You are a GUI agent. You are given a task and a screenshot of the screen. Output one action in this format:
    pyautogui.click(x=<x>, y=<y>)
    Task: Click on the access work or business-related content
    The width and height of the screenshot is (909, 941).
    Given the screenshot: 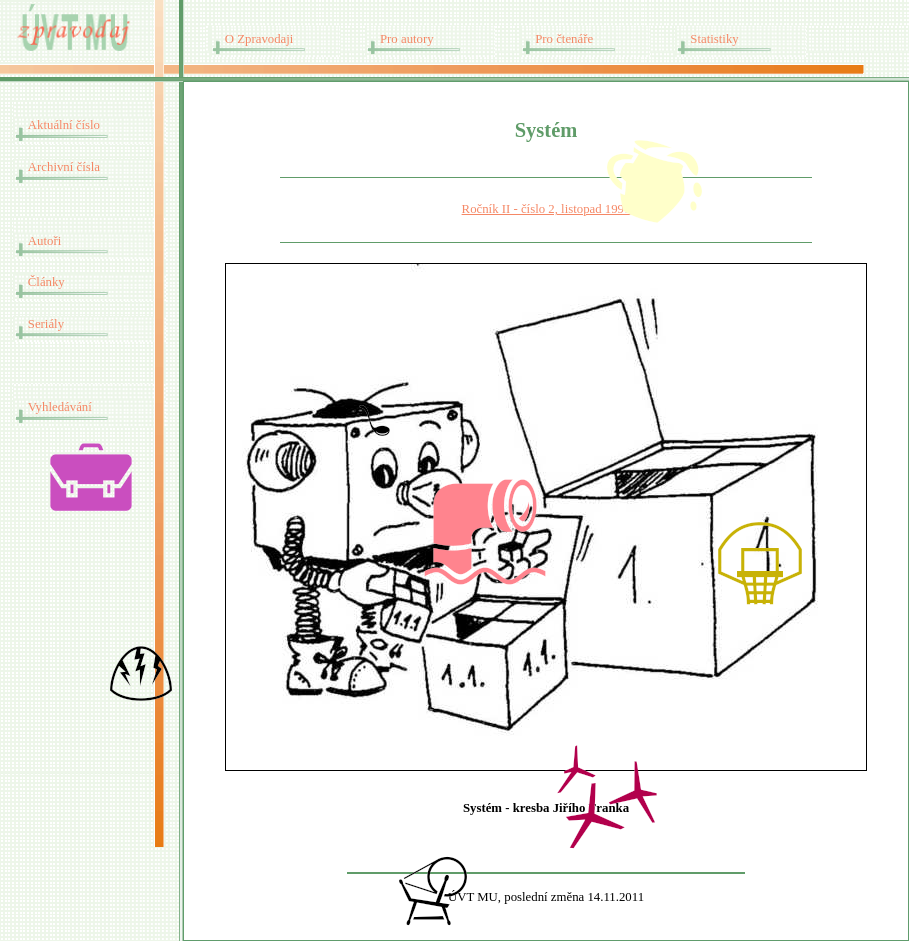 What is the action you would take?
    pyautogui.click(x=91, y=479)
    